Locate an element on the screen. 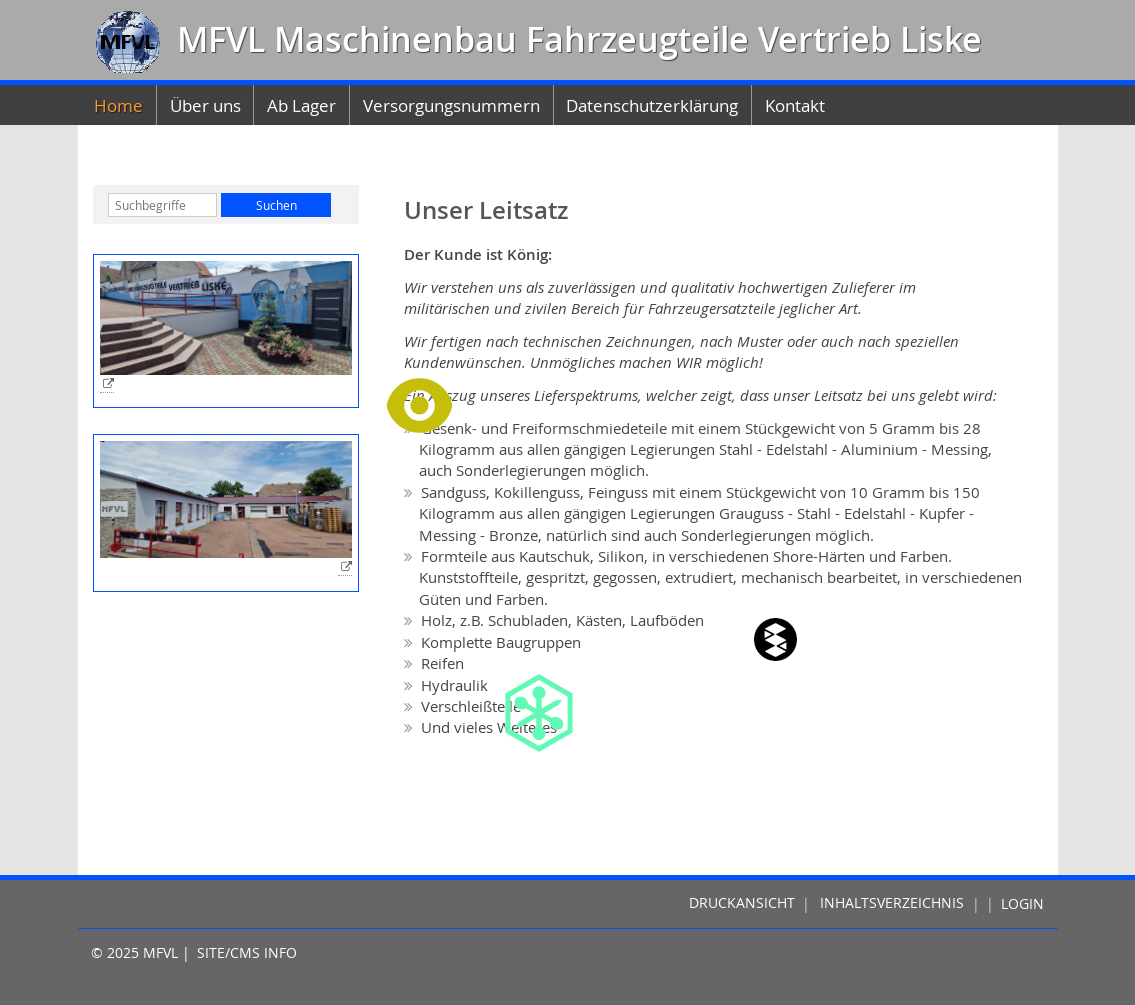  legacy games logo is located at coordinates (539, 713).